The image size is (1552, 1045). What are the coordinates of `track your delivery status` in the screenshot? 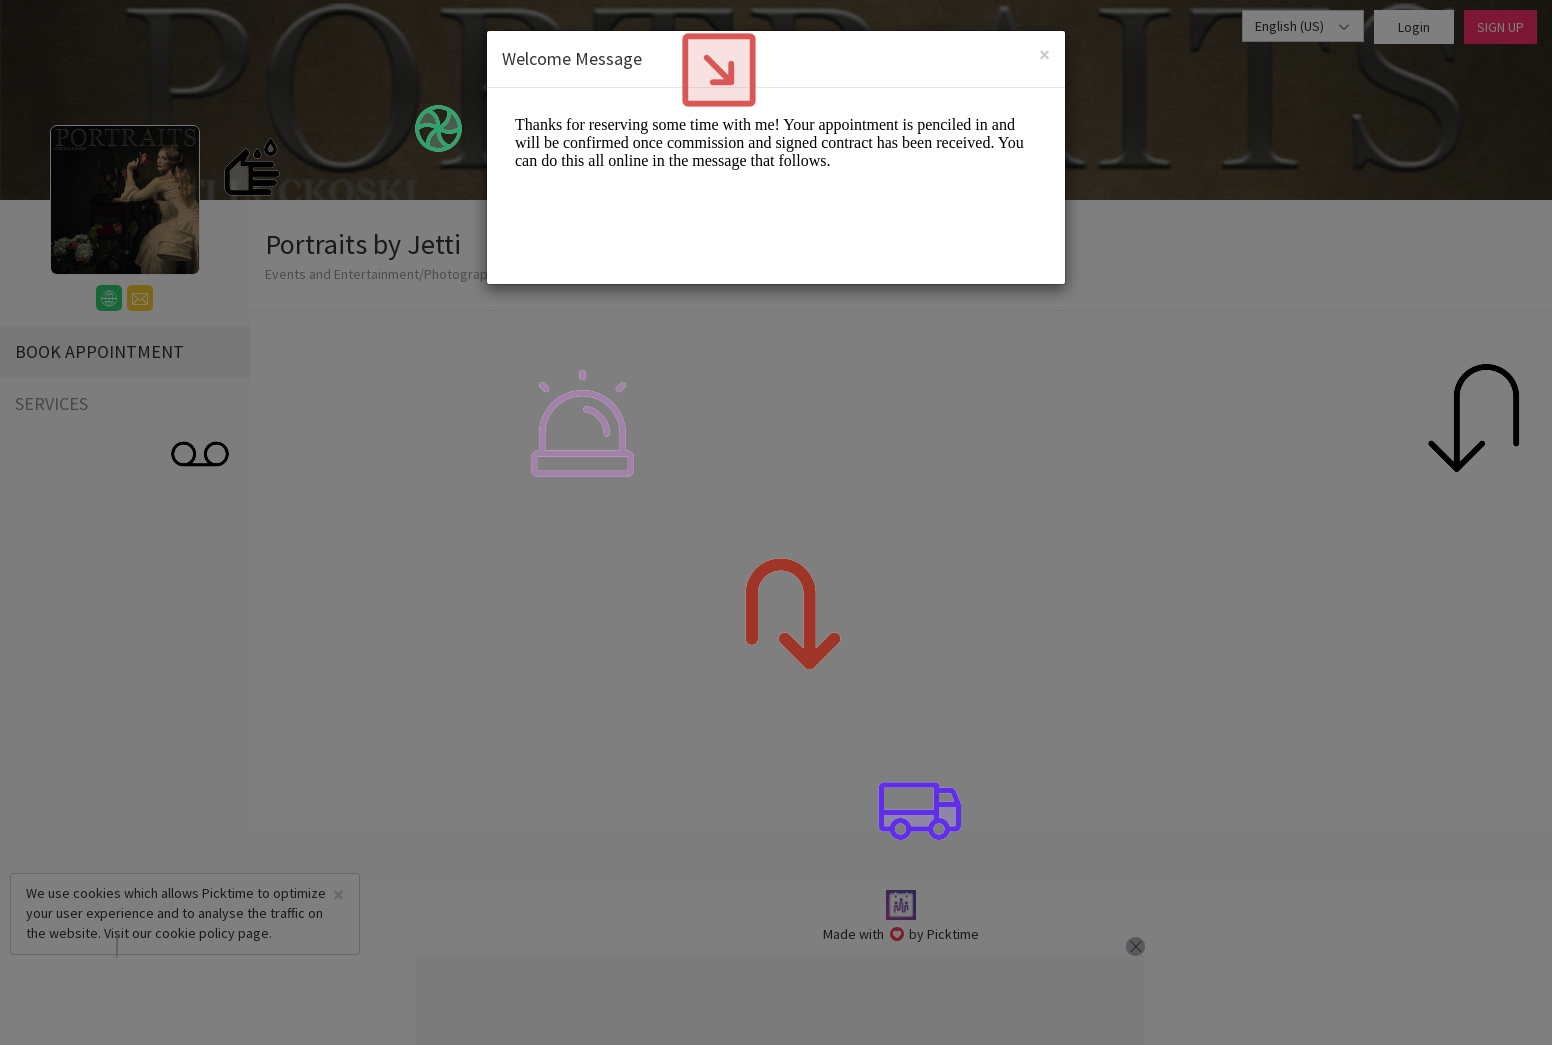 It's located at (917, 807).